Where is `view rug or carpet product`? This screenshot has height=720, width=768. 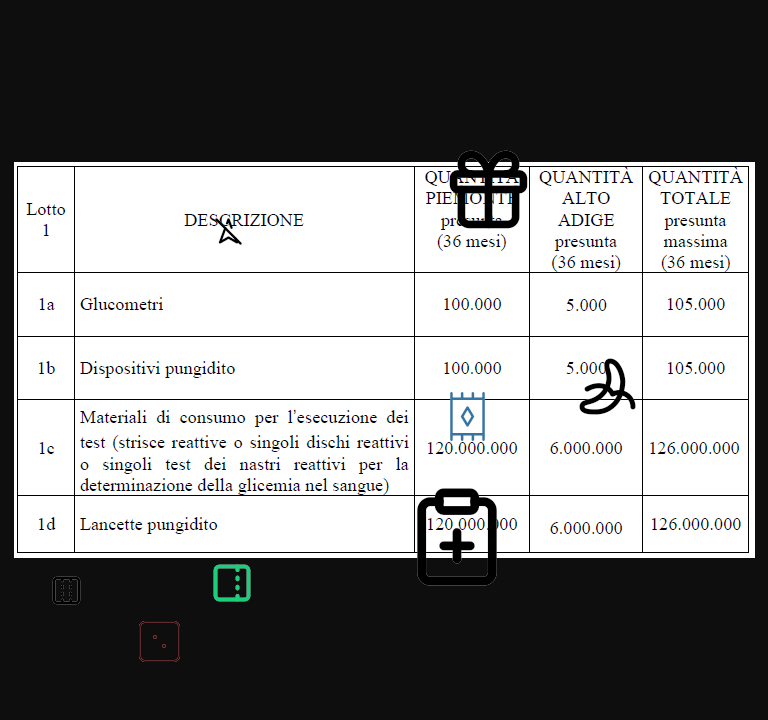 view rug or carpet product is located at coordinates (467, 416).